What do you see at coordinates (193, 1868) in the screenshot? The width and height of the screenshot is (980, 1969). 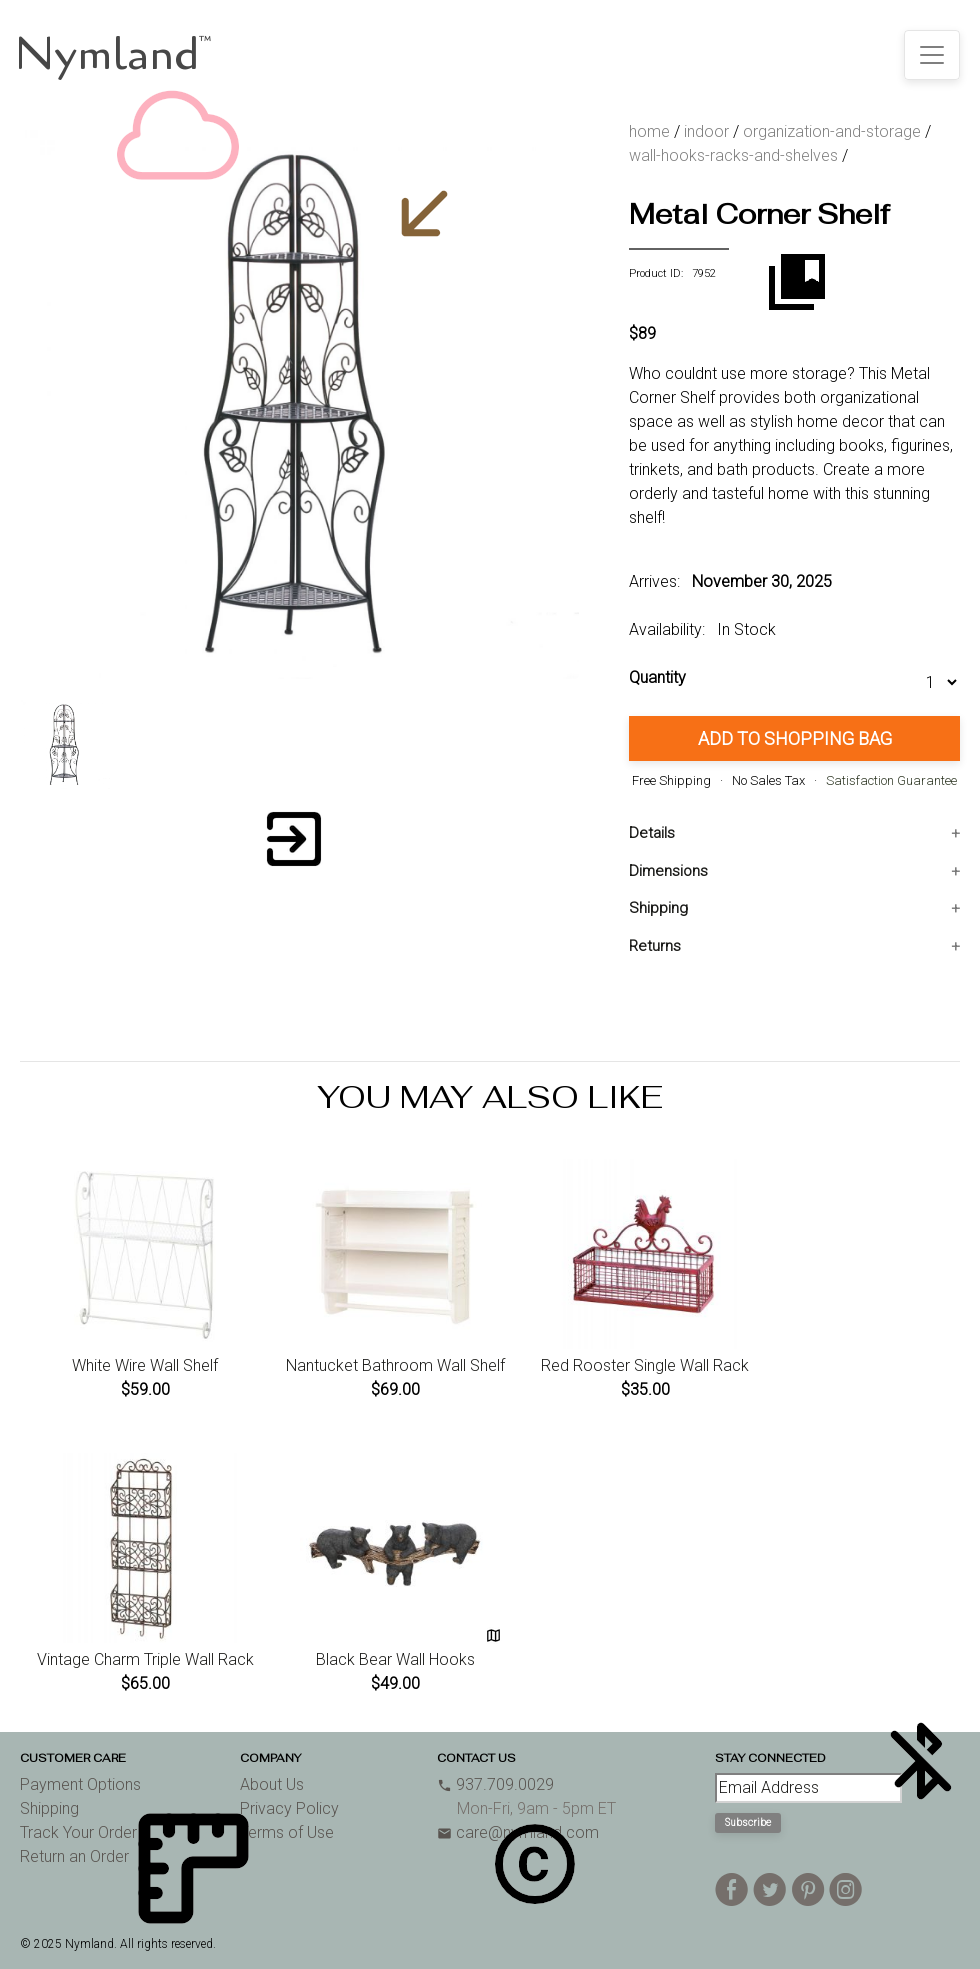 I see `access measurement tools` at bounding box center [193, 1868].